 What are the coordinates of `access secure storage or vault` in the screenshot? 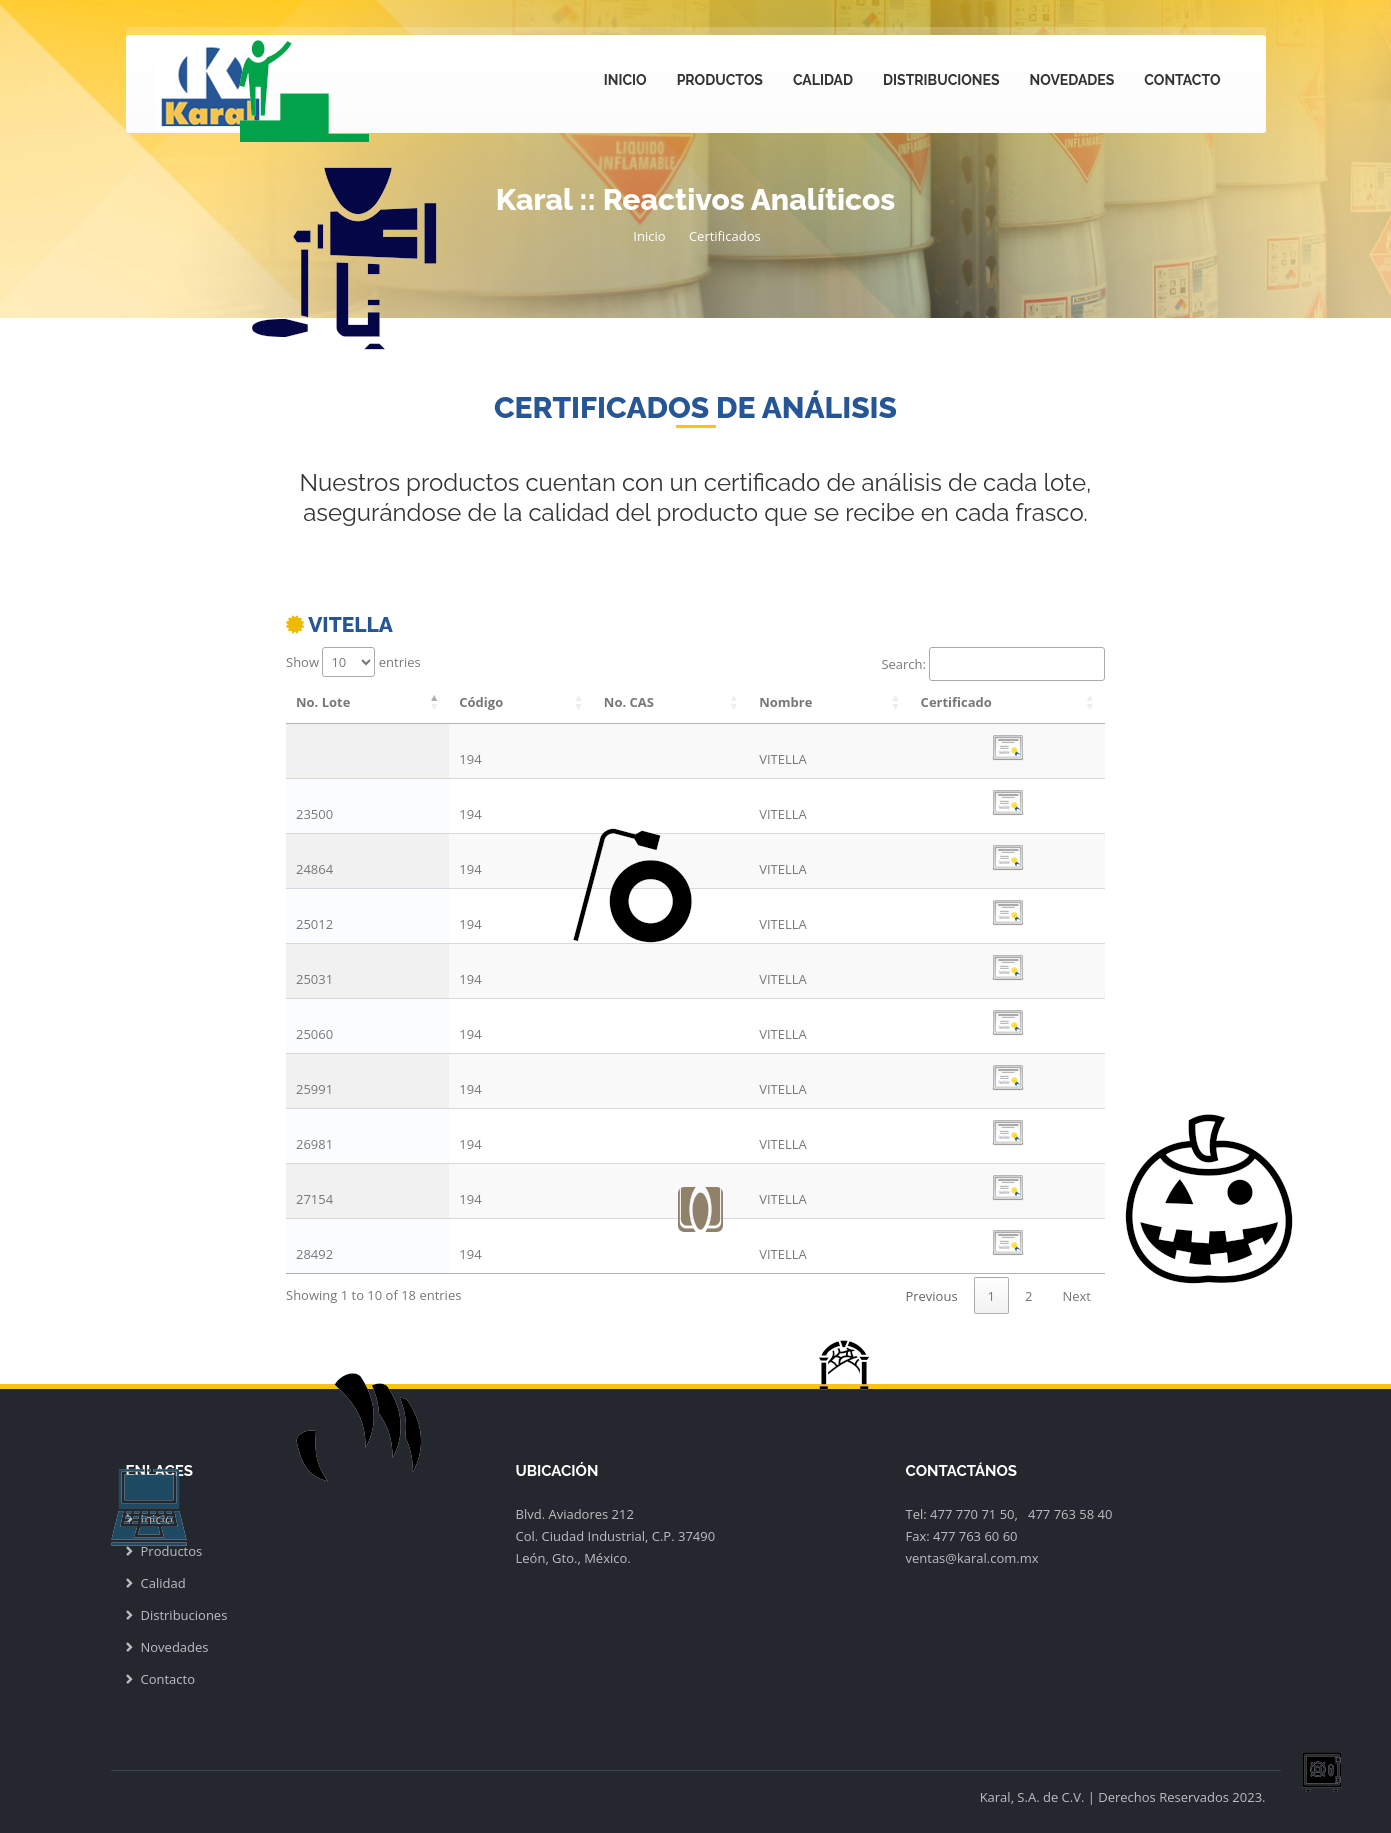 It's located at (1322, 1772).